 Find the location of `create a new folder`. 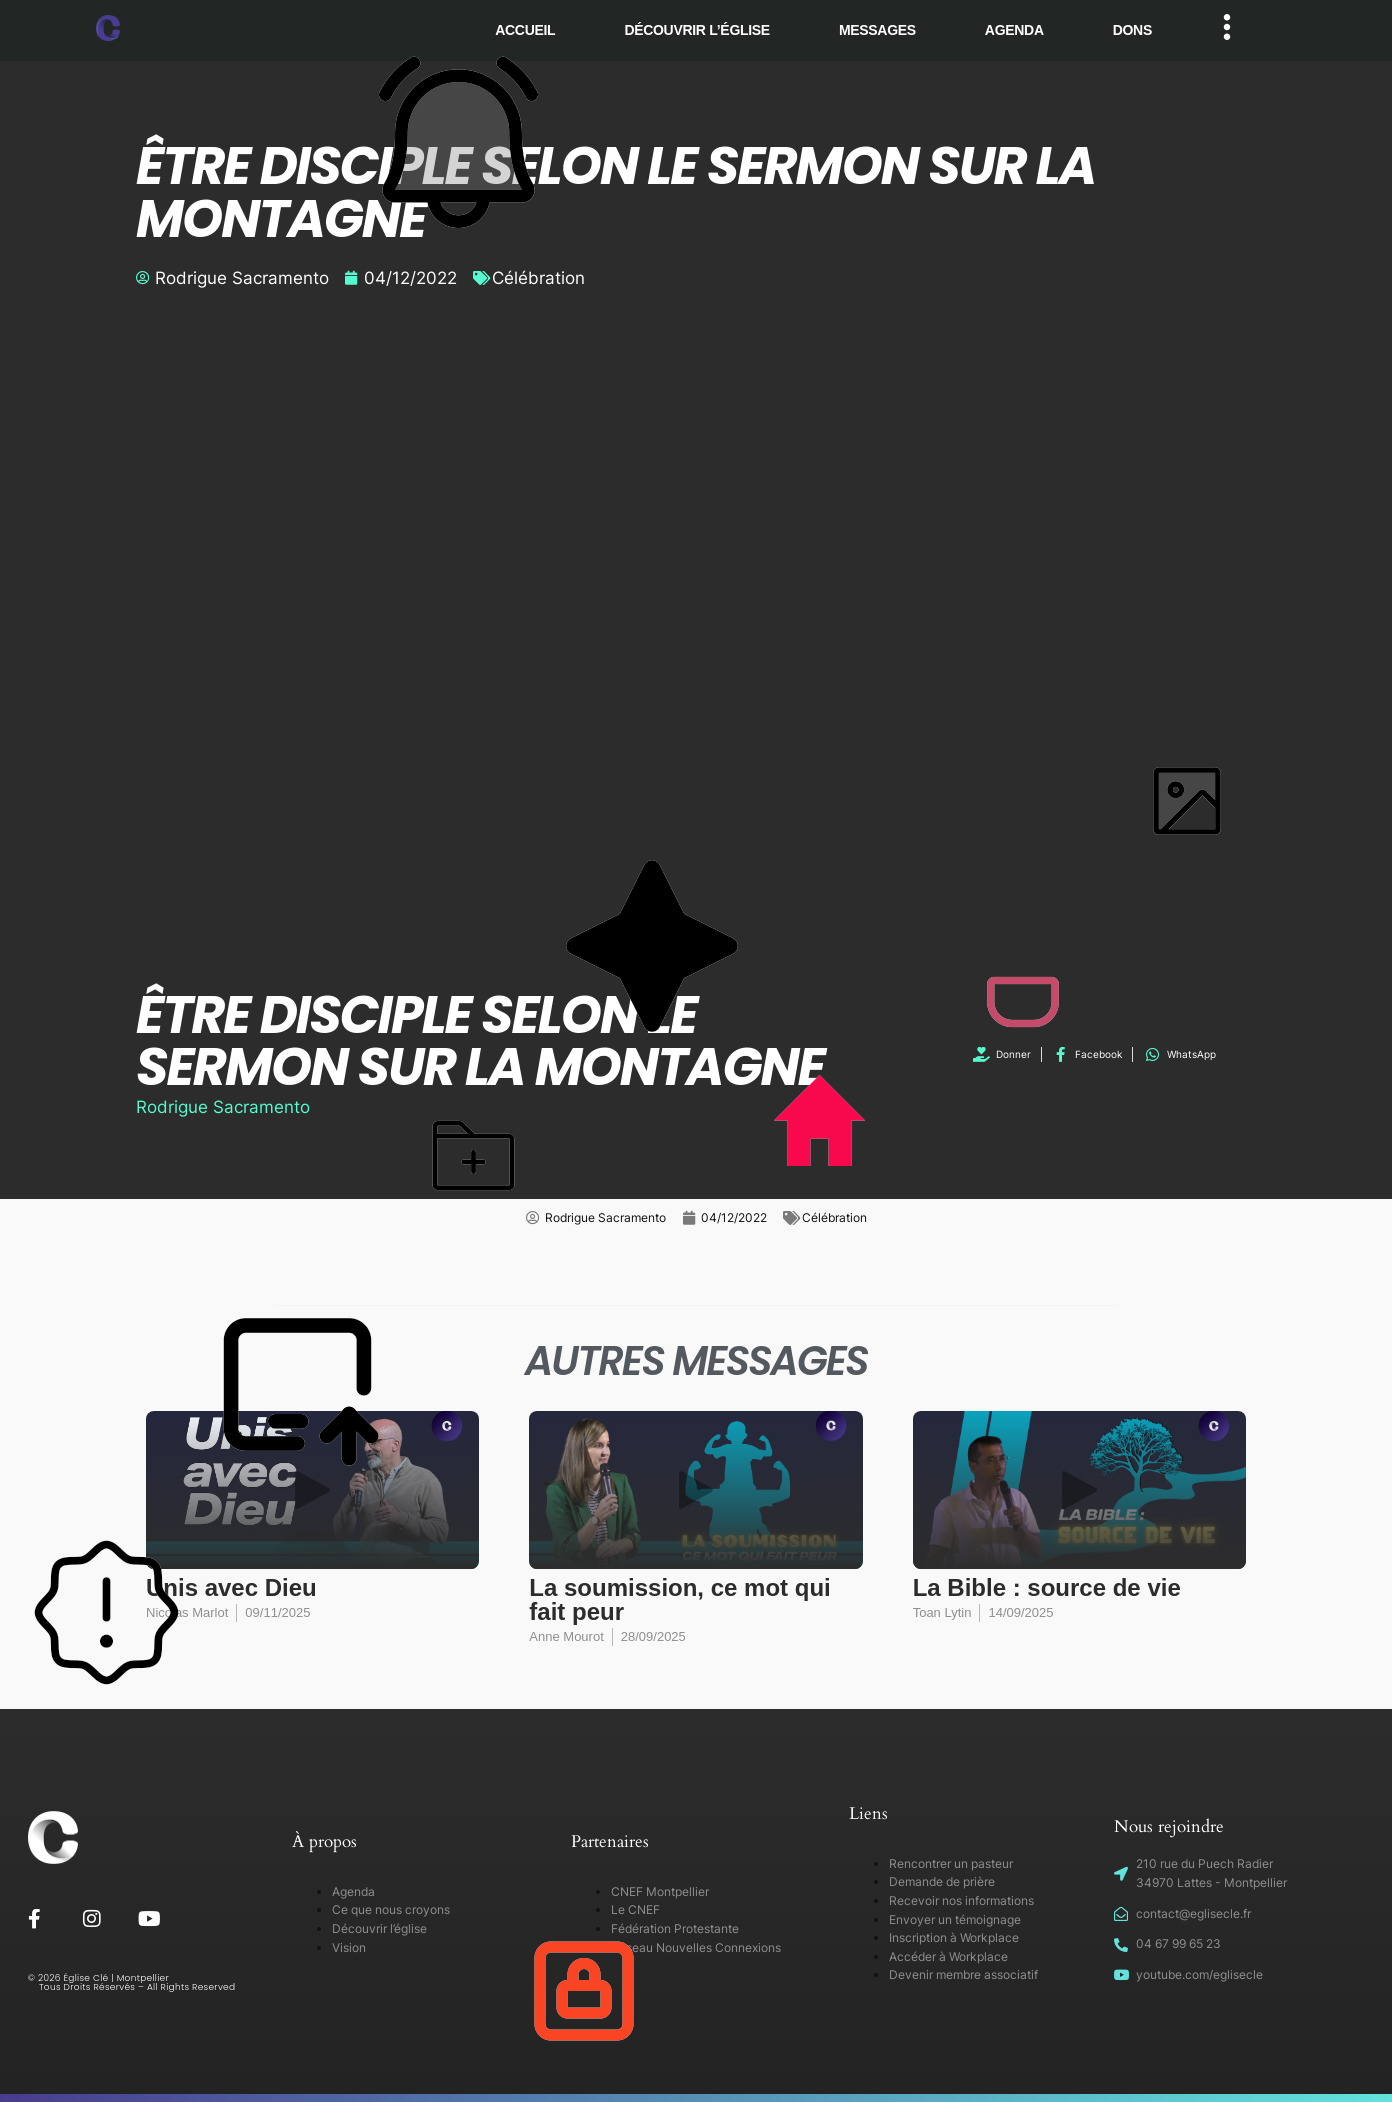

create a new folder is located at coordinates (473, 1155).